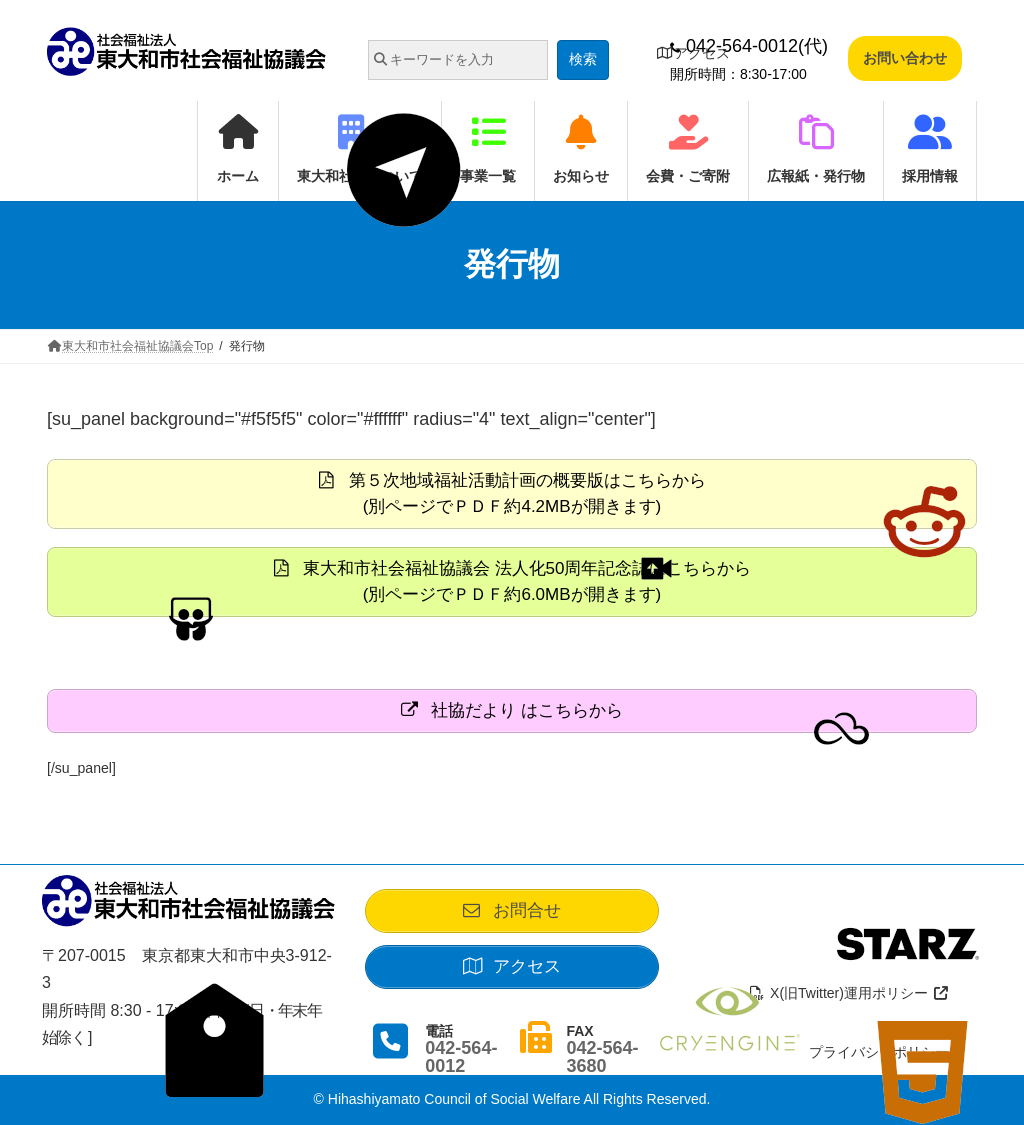  I want to click on skyatlas brand logo, so click(841, 728).